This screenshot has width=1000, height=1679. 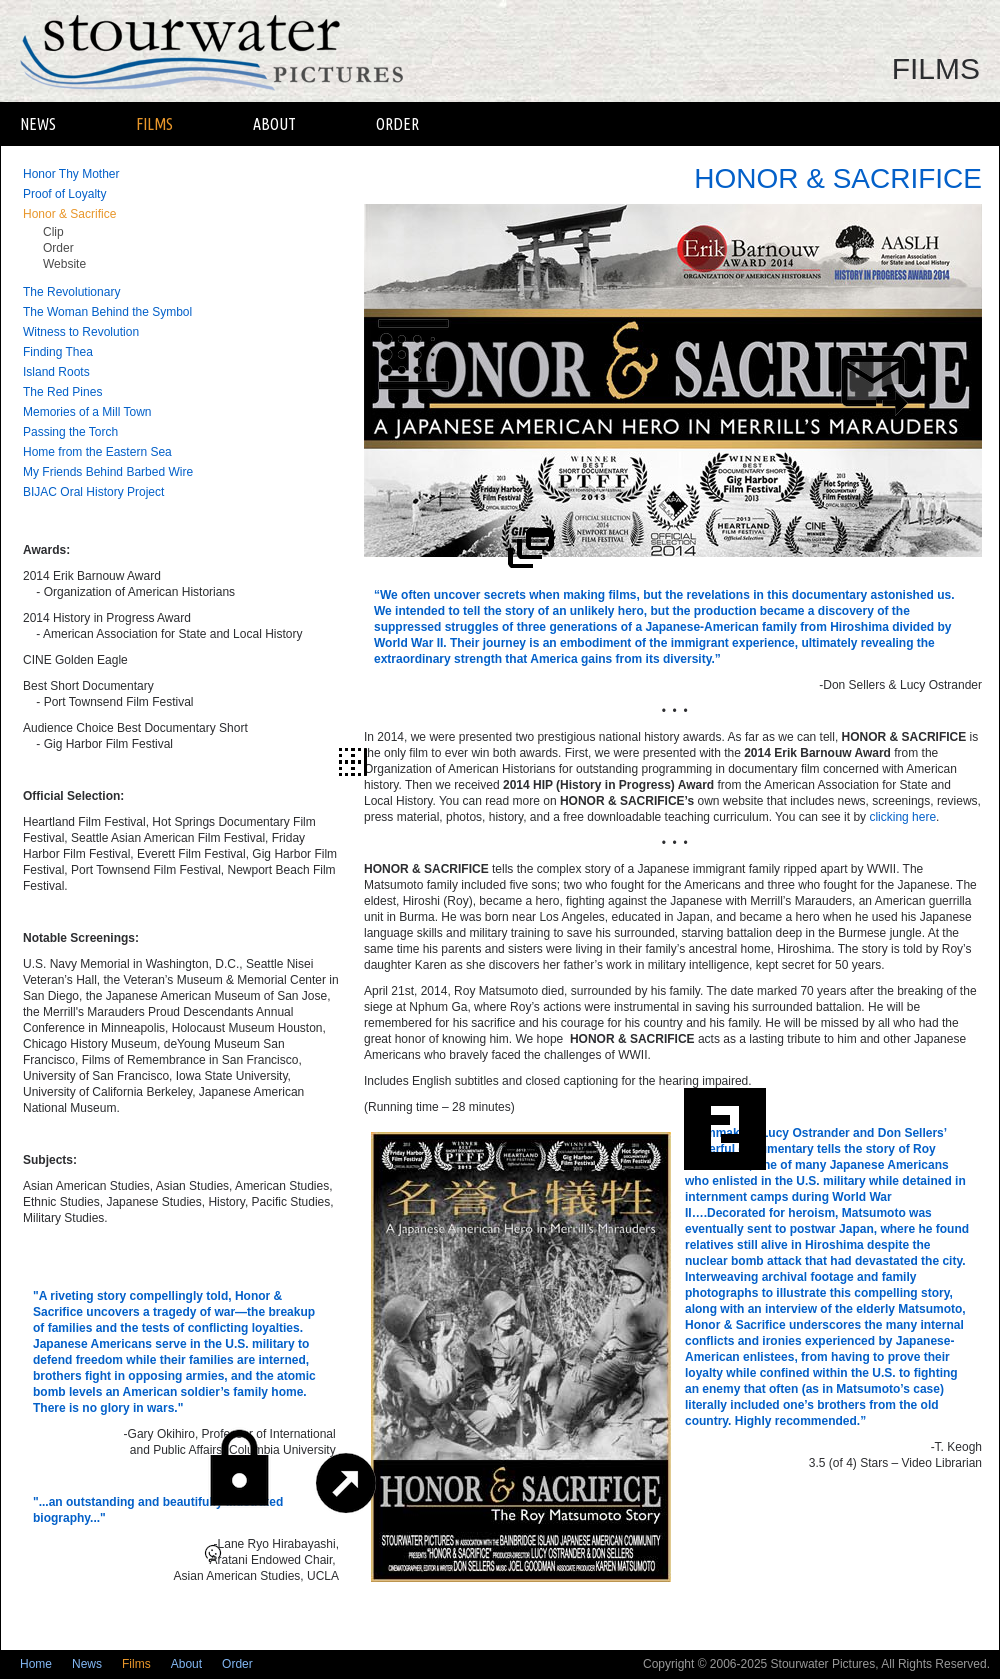 What do you see at coordinates (346, 1483) in the screenshot?
I see `open link in new tab or window` at bounding box center [346, 1483].